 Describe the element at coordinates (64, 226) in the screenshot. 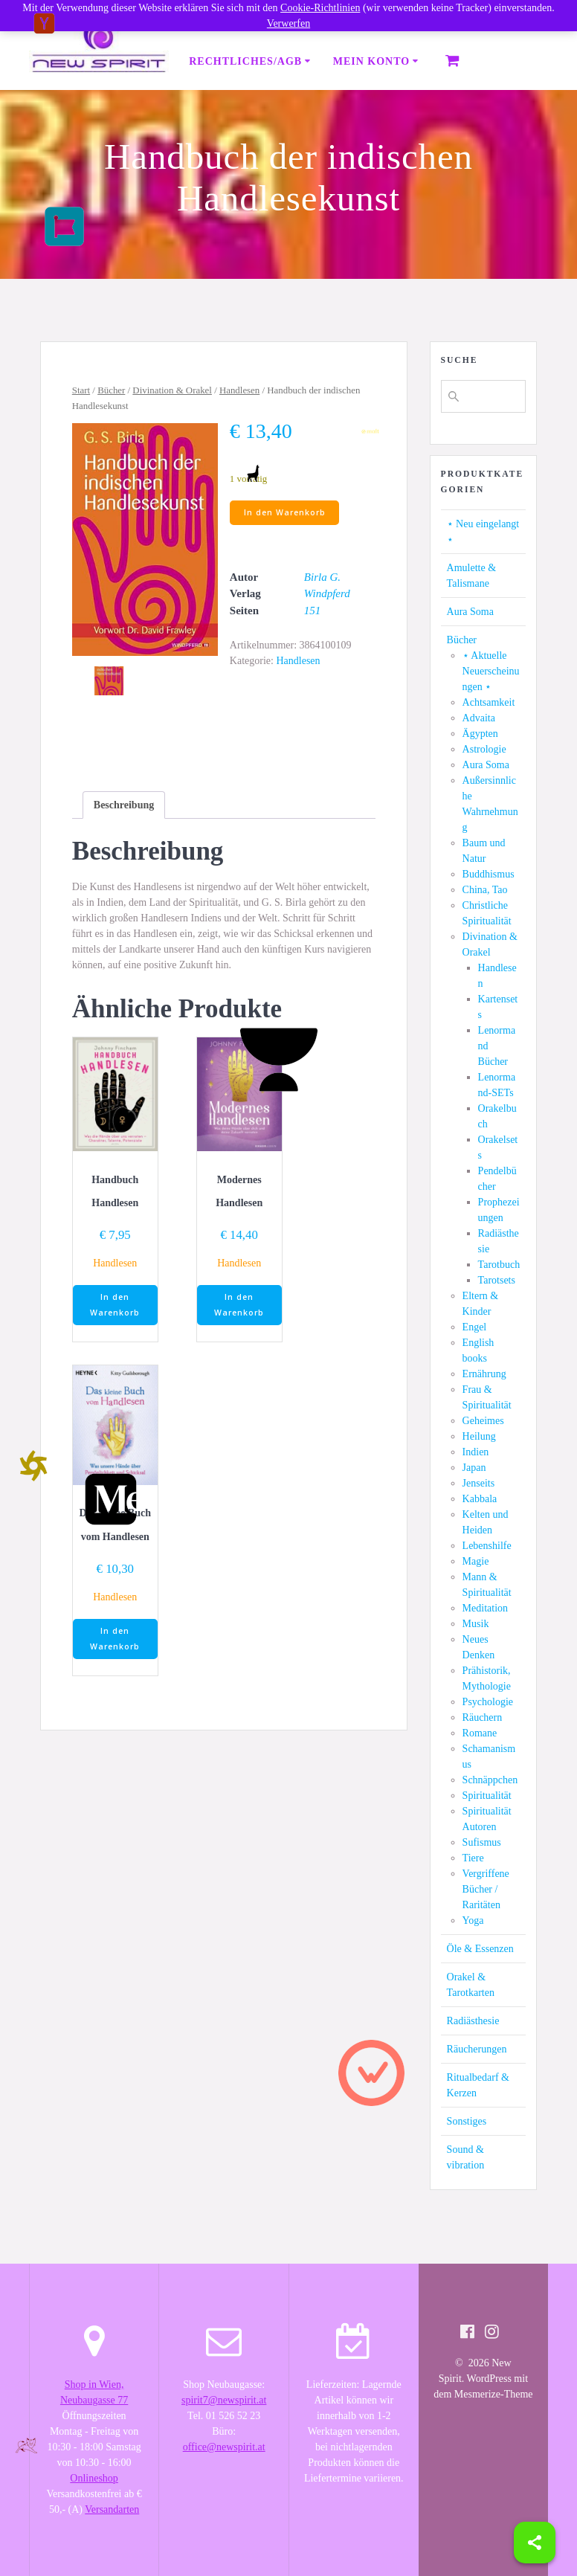

I see `font awesome brand logo` at that location.